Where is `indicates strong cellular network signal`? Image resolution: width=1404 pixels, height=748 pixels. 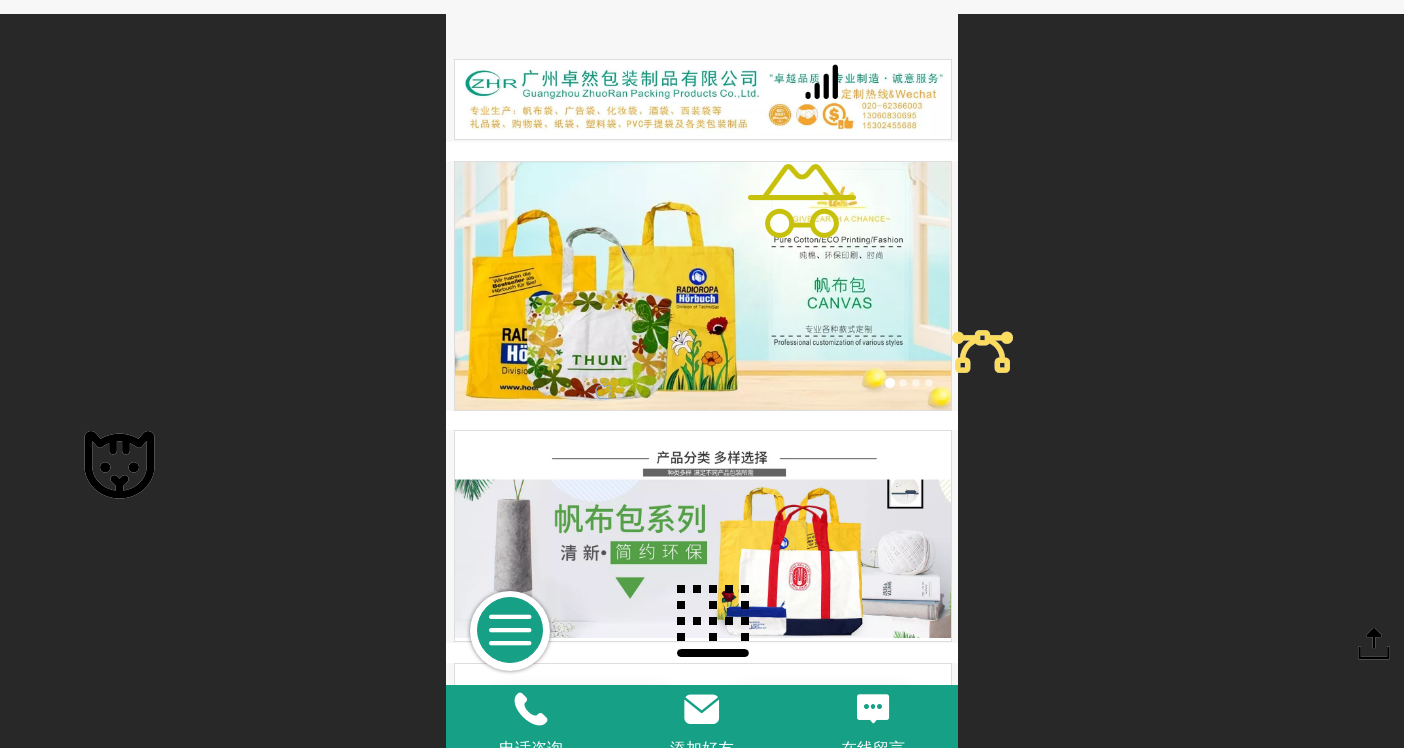
indicates strong cellular network signal is located at coordinates (828, 80).